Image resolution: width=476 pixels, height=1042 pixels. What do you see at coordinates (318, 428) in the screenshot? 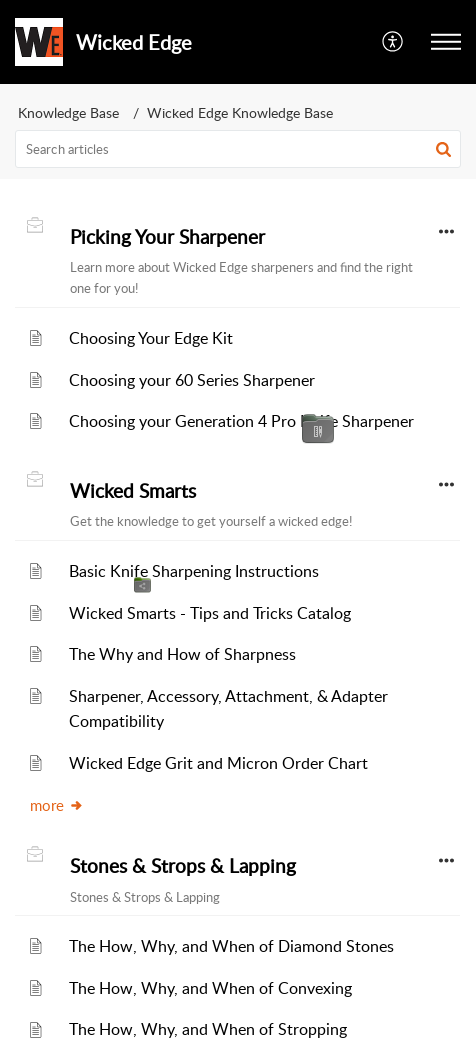
I see `open templates folder` at bounding box center [318, 428].